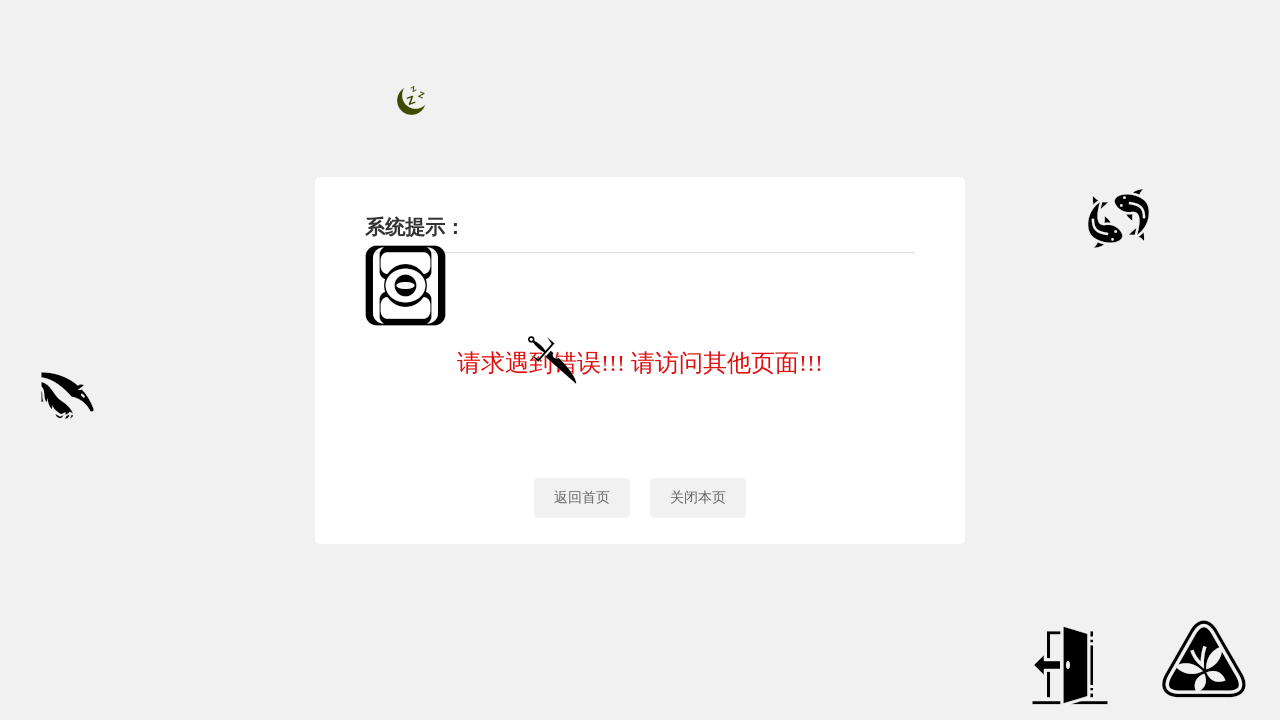 The width and height of the screenshot is (1280, 720). What do you see at coordinates (411, 100) in the screenshot?
I see `enable sleep or night mode` at bounding box center [411, 100].